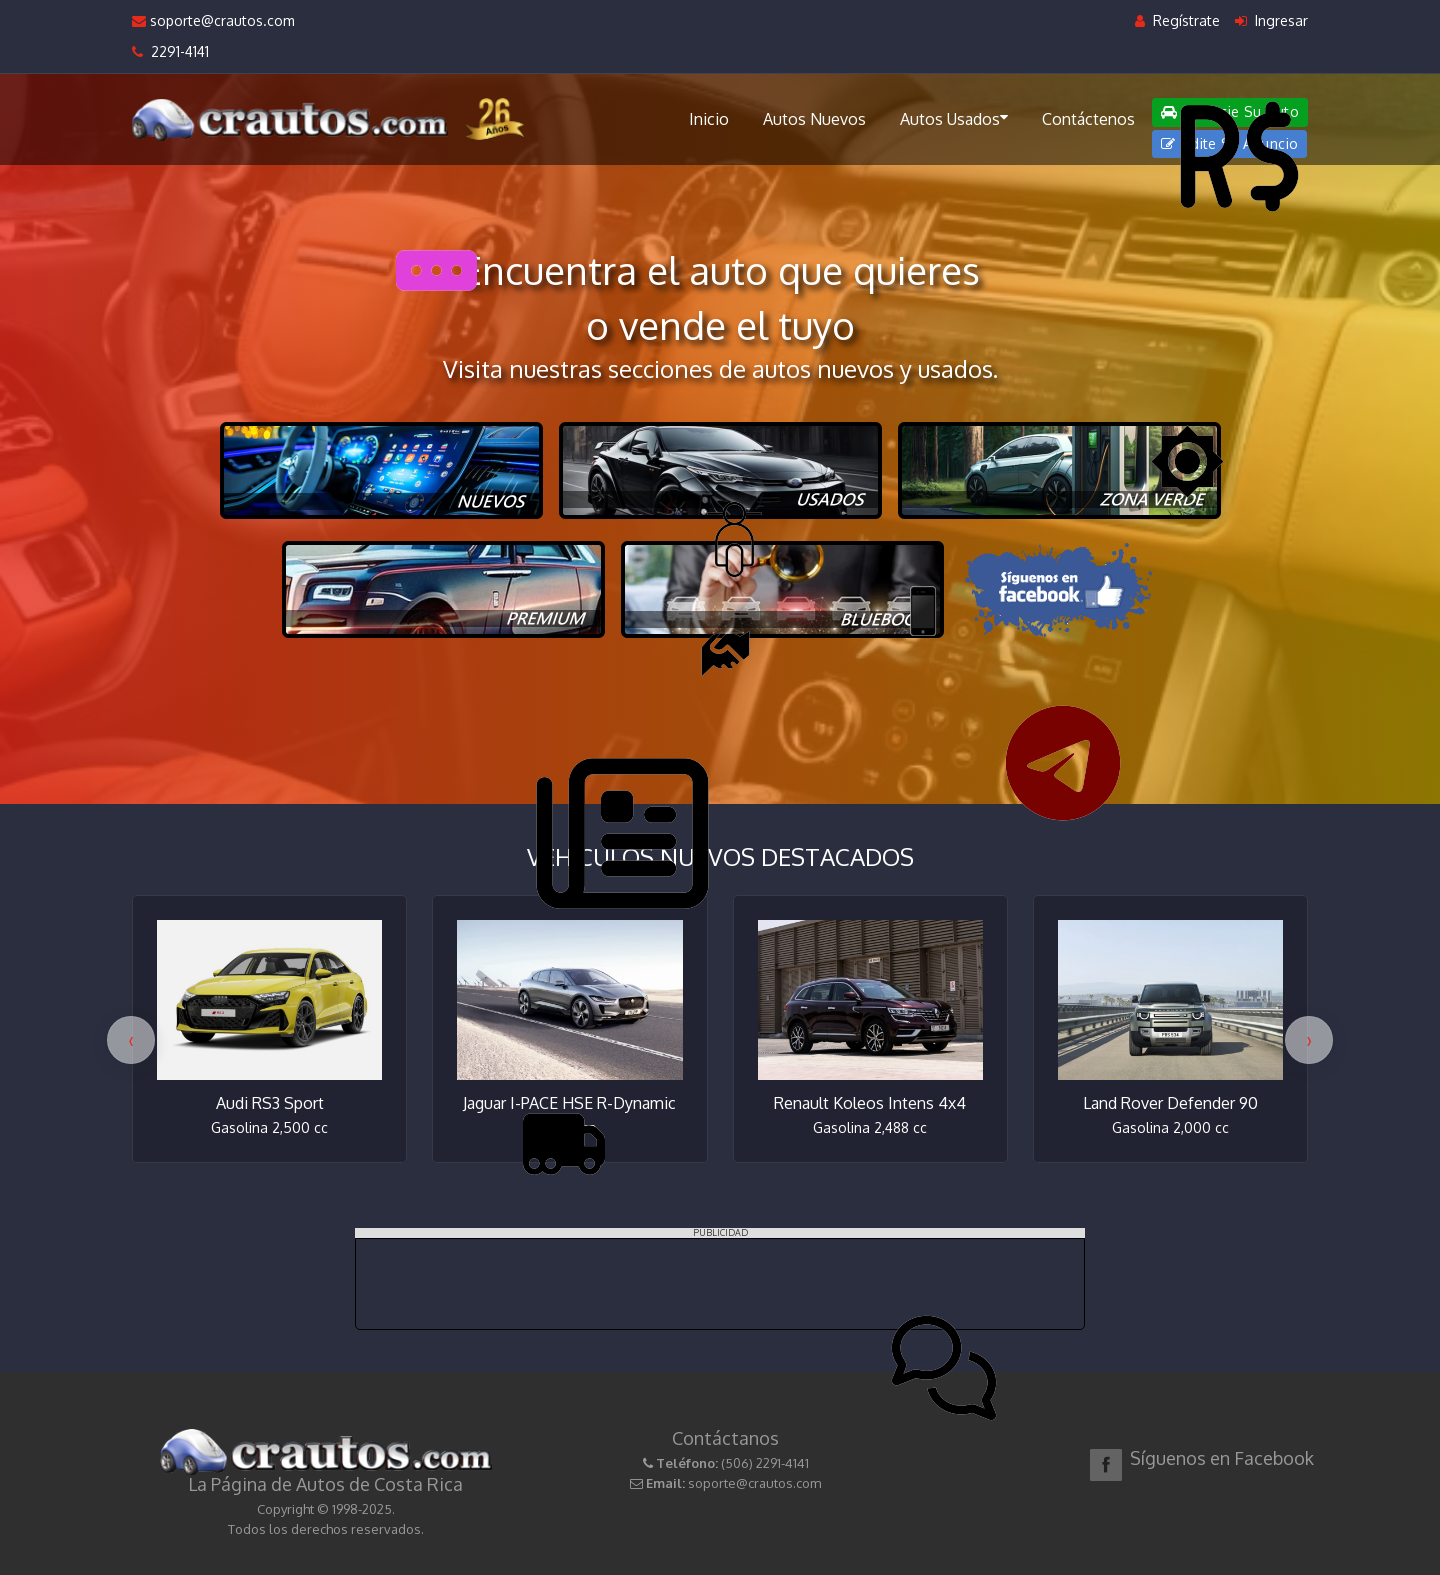  What do you see at coordinates (622, 833) in the screenshot?
I see `view news or articles` at bounding box center [622, 833].